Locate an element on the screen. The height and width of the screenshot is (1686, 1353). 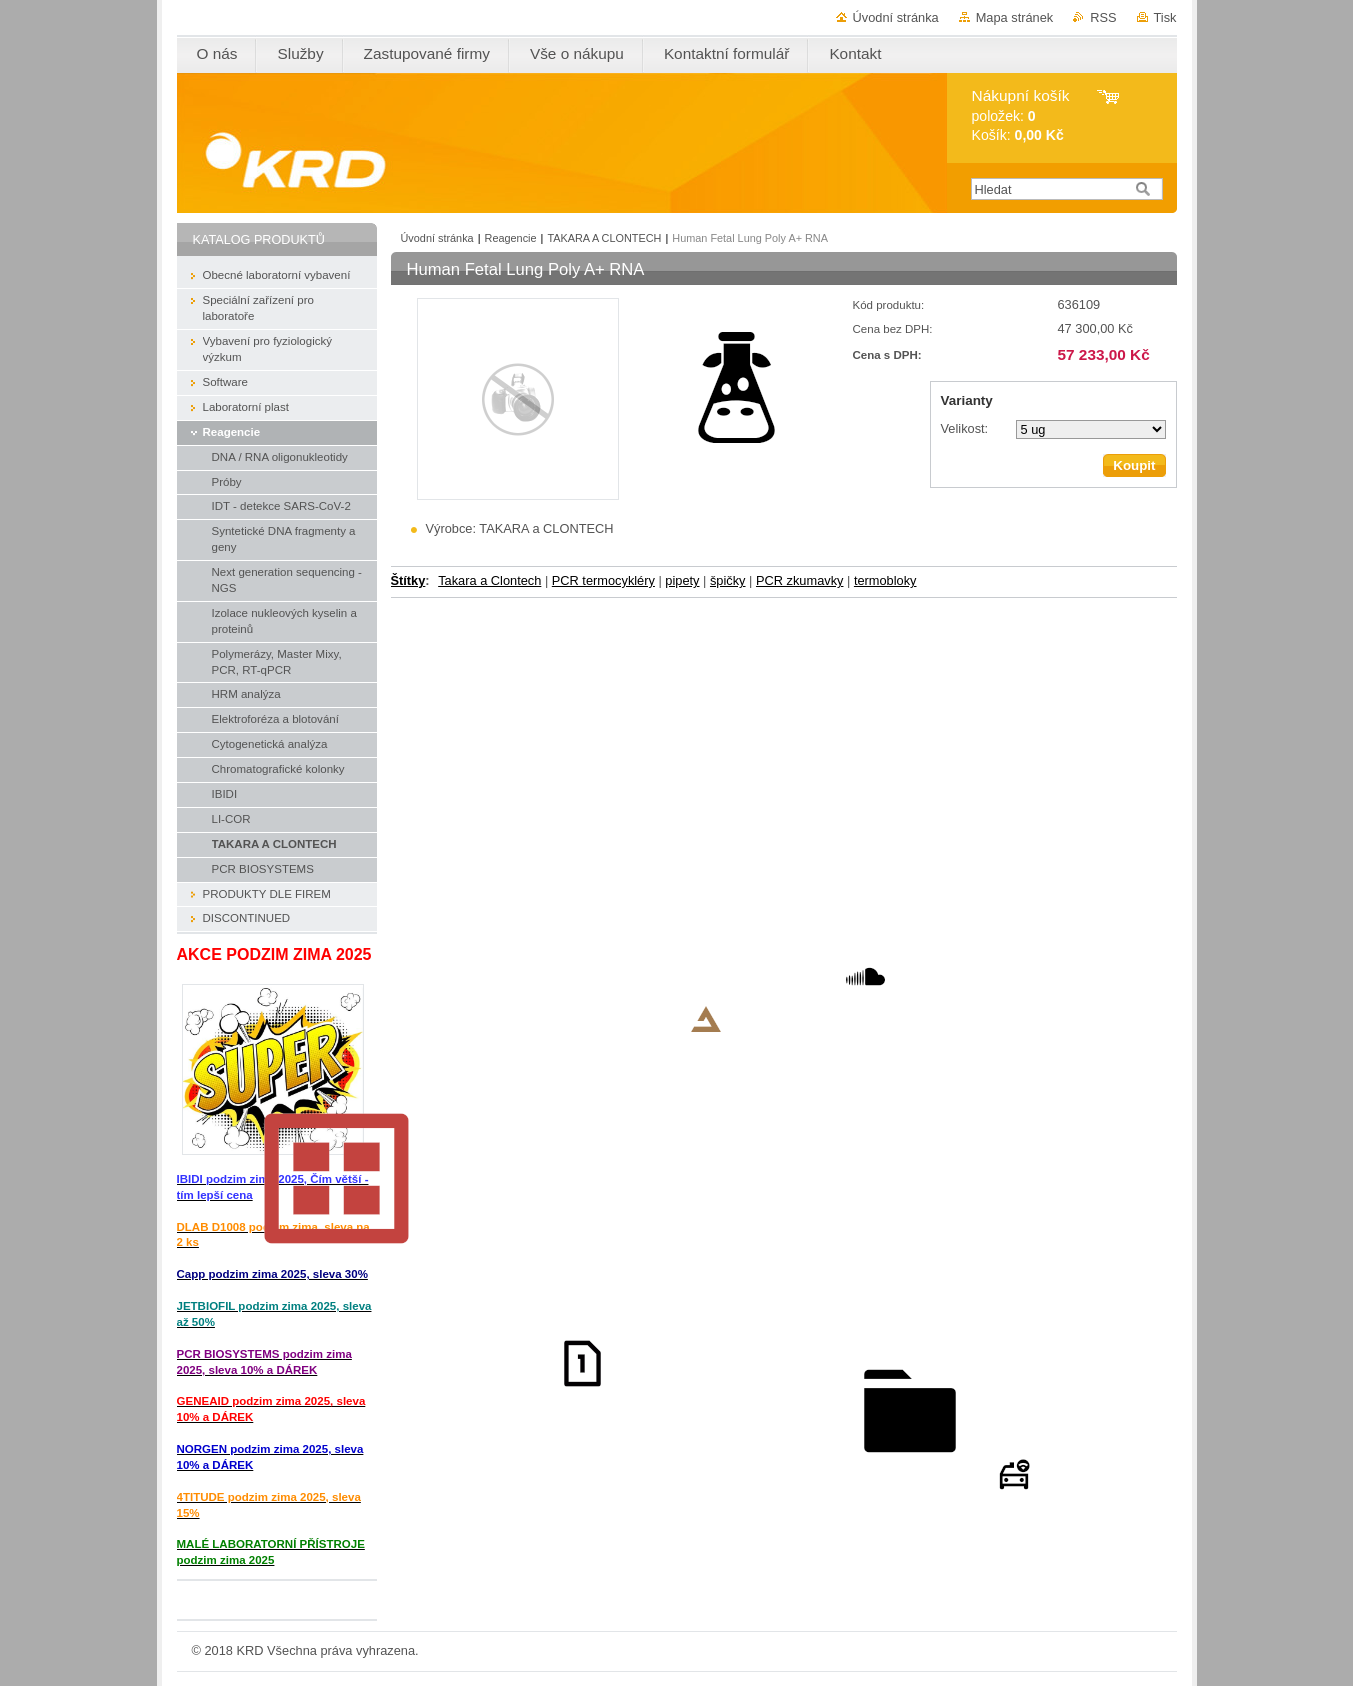
open folder to view files is located at coordinates (910, 1411).